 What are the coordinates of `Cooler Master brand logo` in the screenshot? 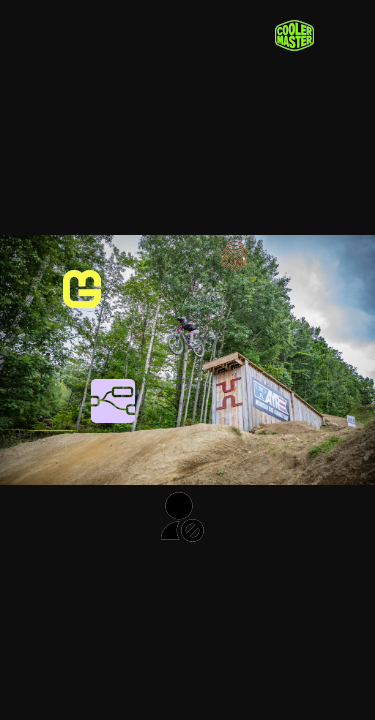 It's located at (294, 35).